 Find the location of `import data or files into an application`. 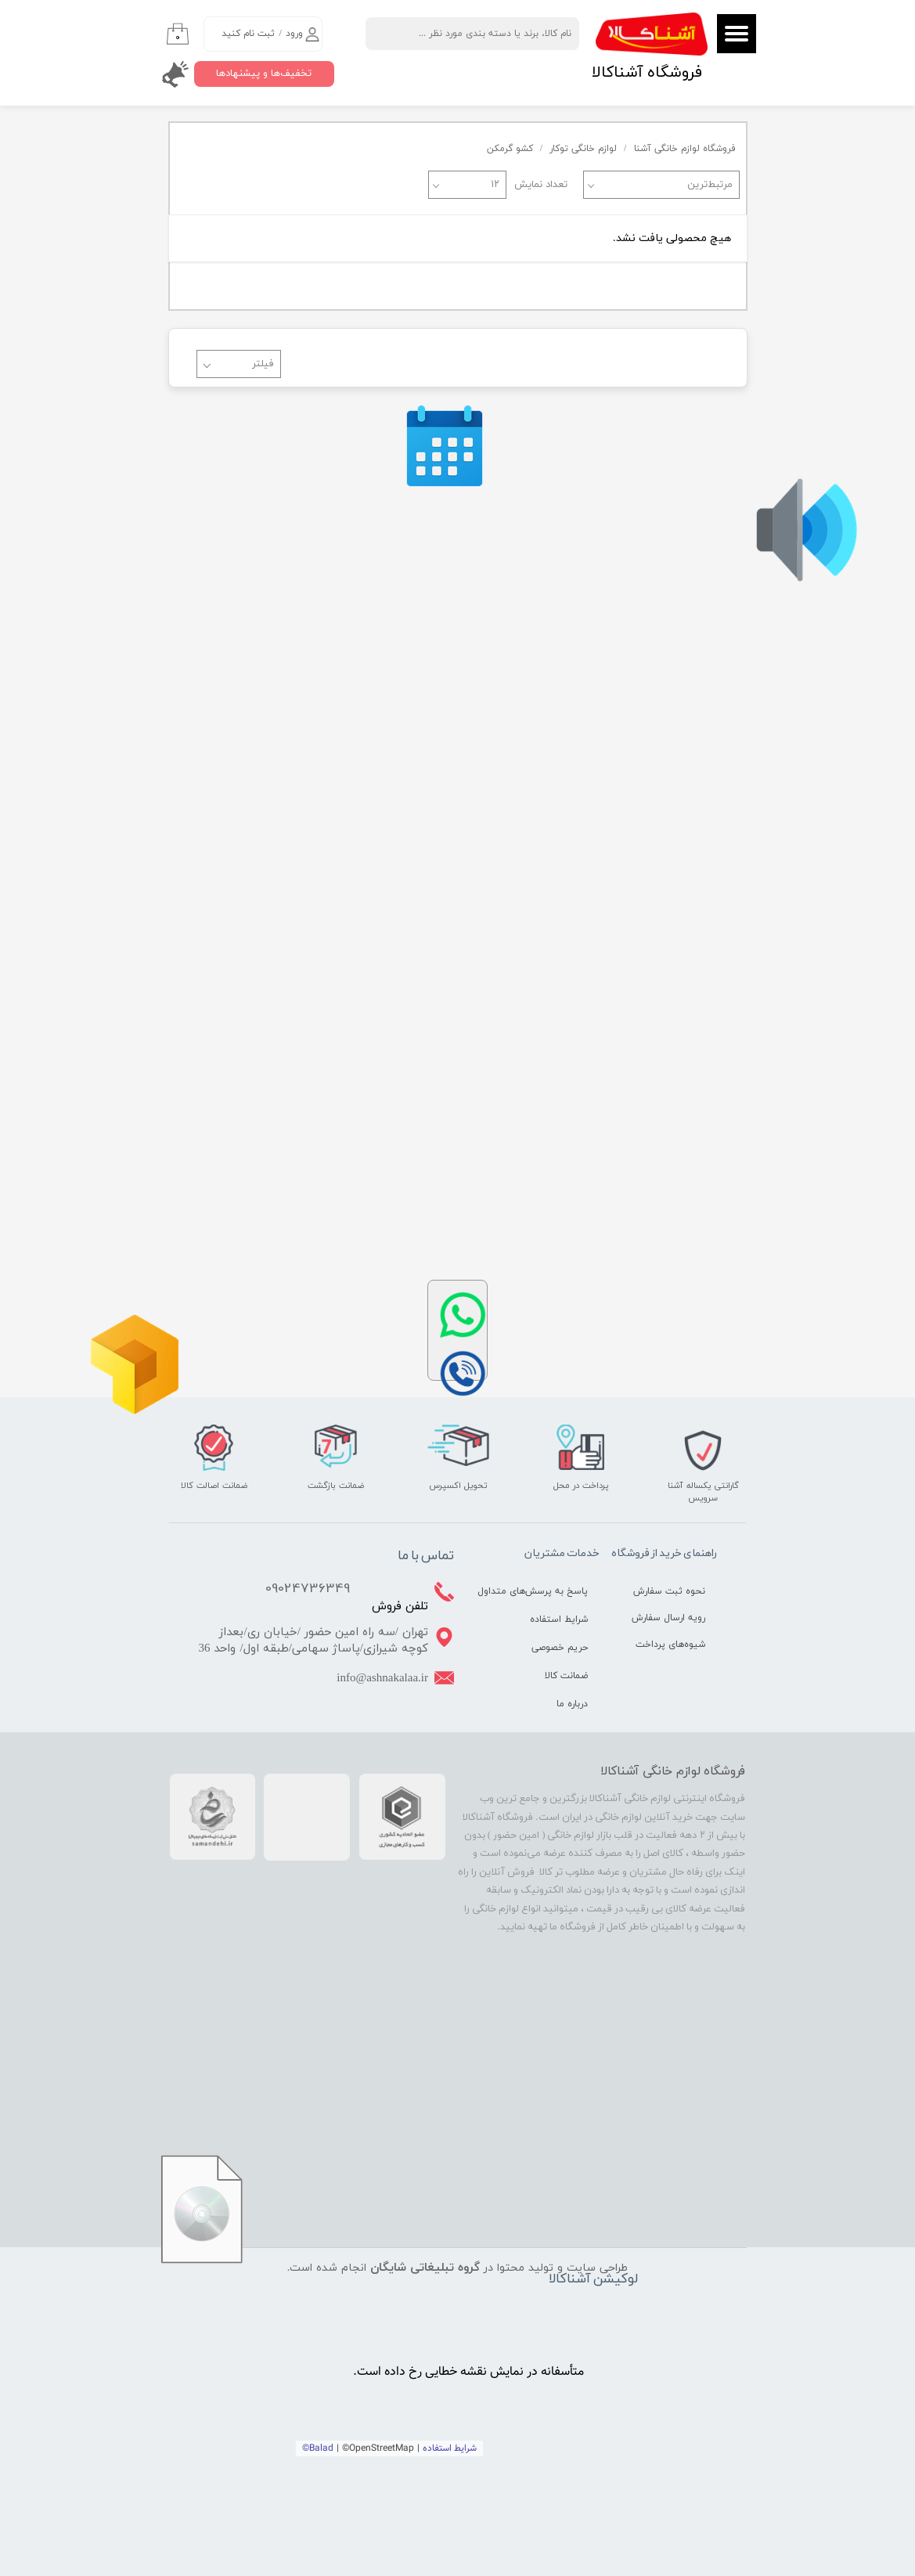

import data or files into an application is located at coordinates (135, 1364).